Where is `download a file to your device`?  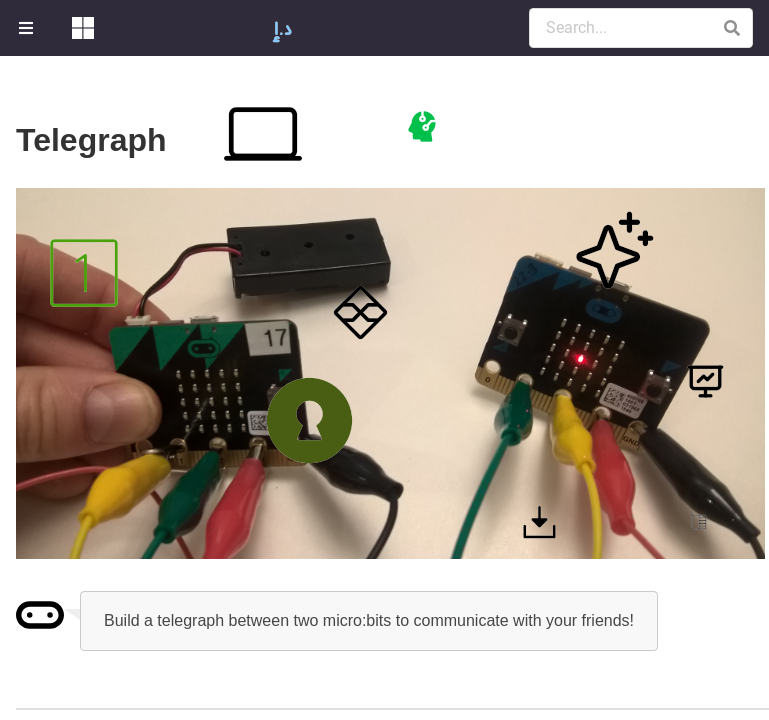
download a file to your device is located at coordinates (539, 523).